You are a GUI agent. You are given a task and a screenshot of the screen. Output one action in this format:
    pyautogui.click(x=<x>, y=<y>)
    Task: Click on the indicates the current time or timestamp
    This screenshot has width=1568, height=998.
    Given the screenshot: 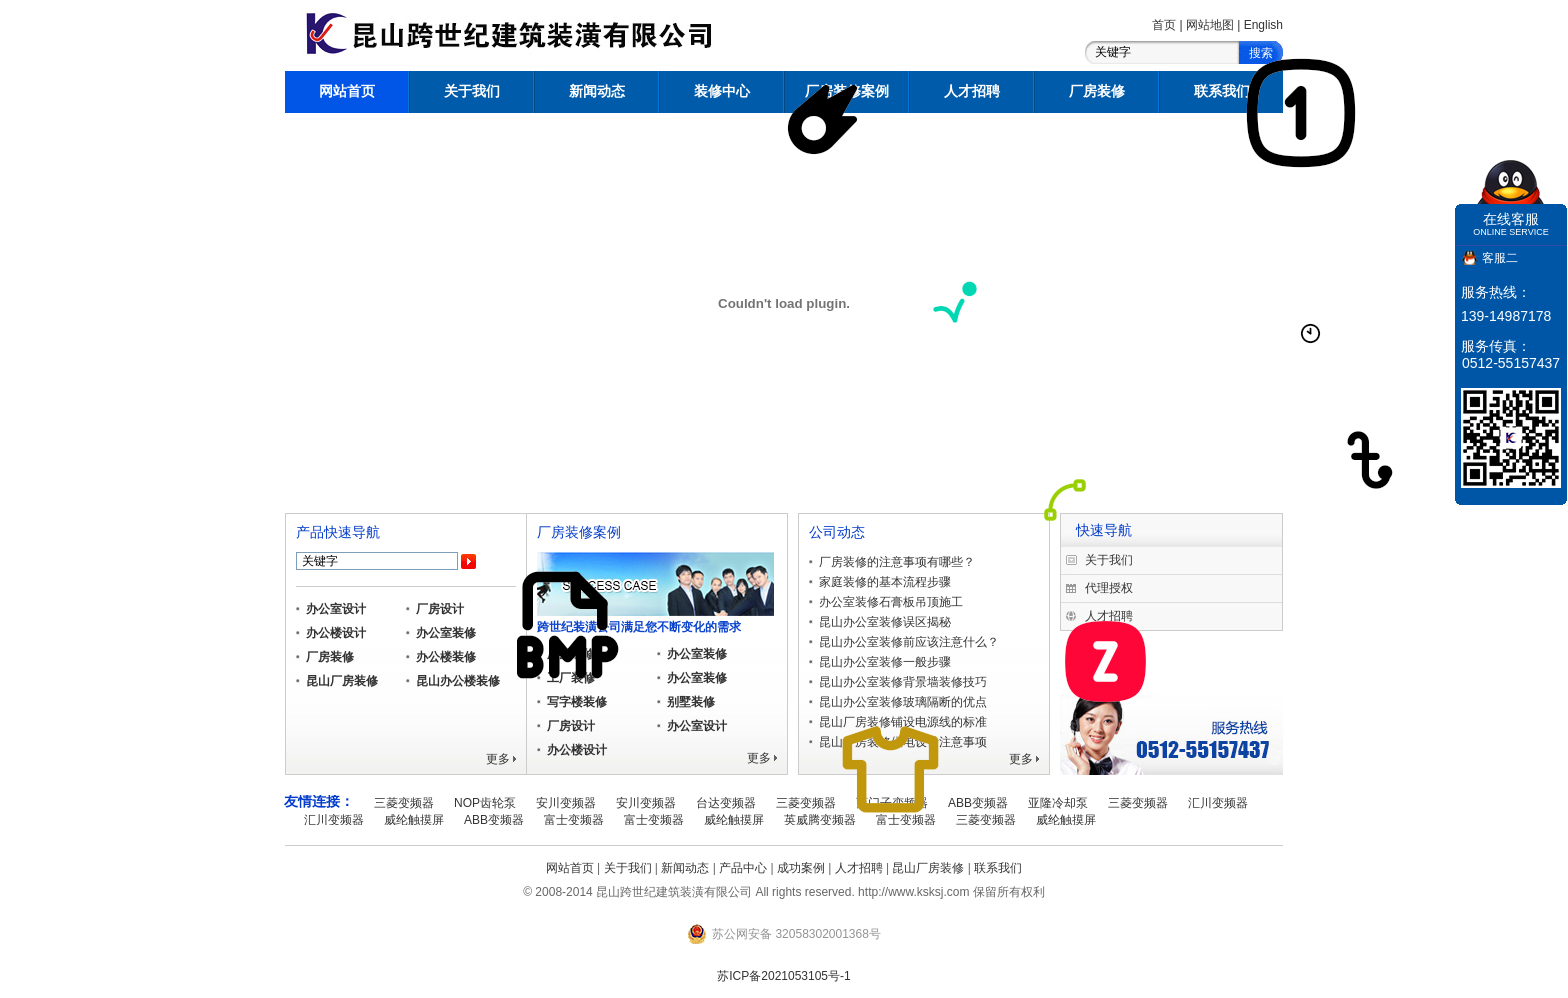 What is the action you would take?
    pyautogui.click(x=1310, y=333)
    